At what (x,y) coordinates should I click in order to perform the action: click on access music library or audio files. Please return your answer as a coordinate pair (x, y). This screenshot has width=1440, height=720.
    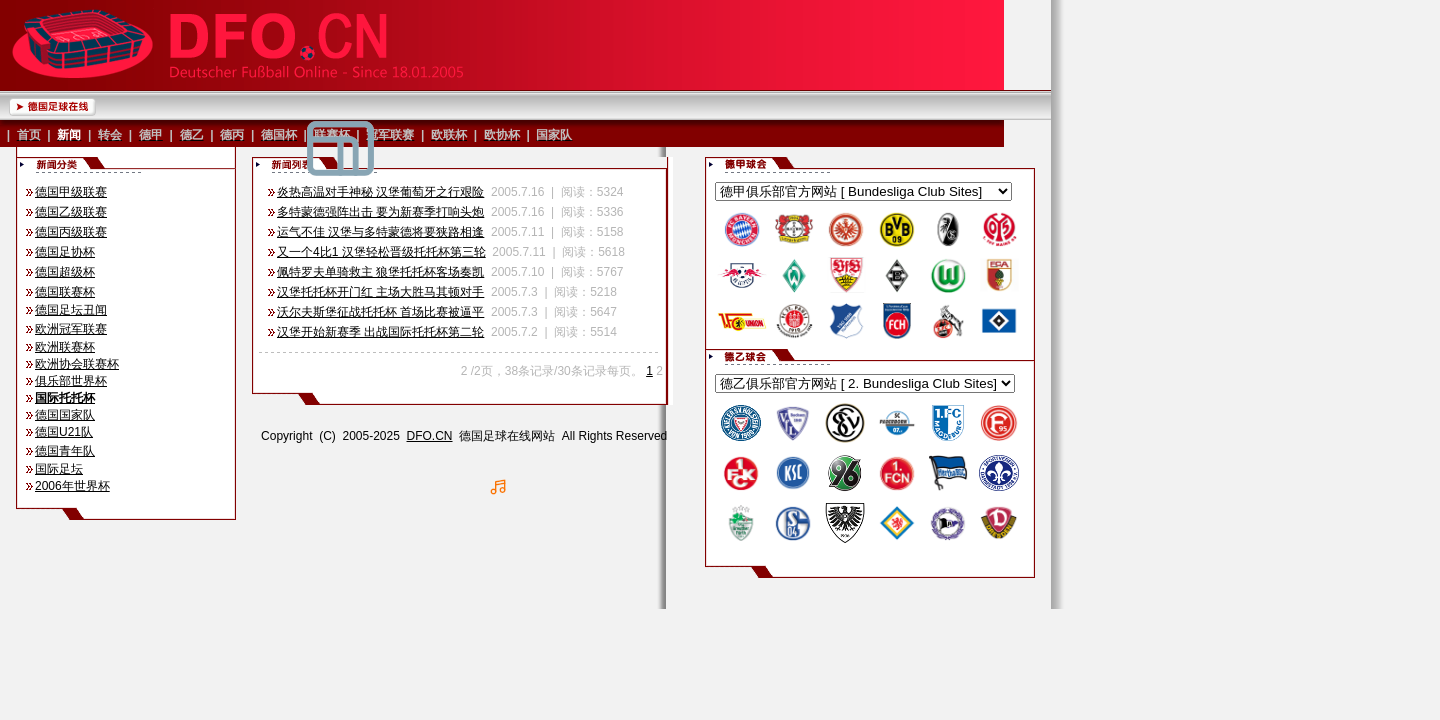
    Looking at the image, I should click on (498, 487).